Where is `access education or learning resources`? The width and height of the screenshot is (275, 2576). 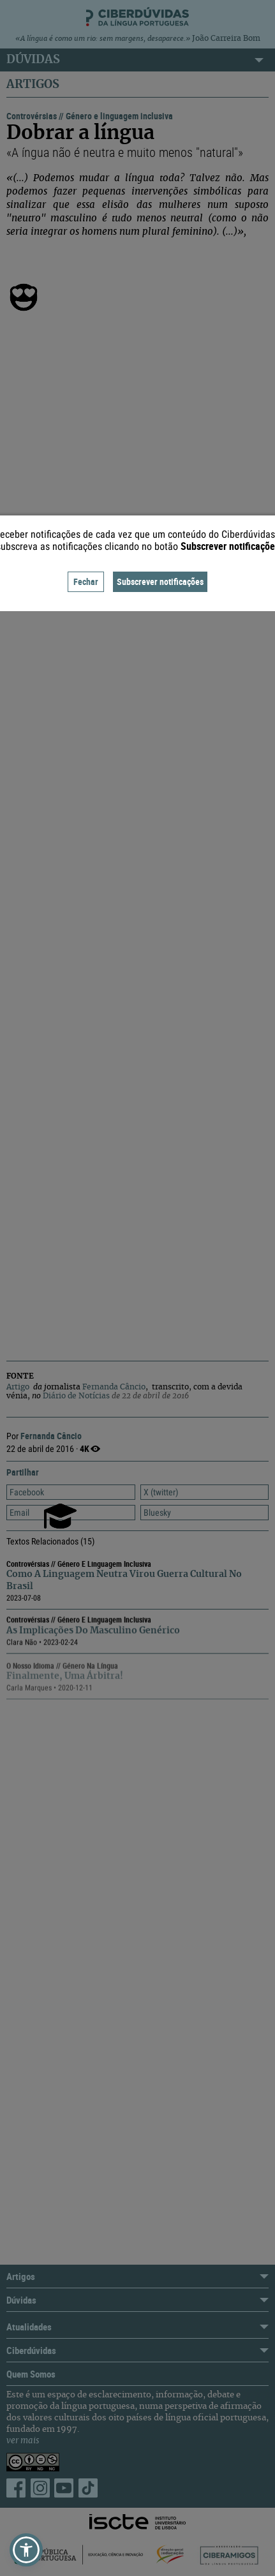
access education or learning resources is located at coordinates (60, 1516).